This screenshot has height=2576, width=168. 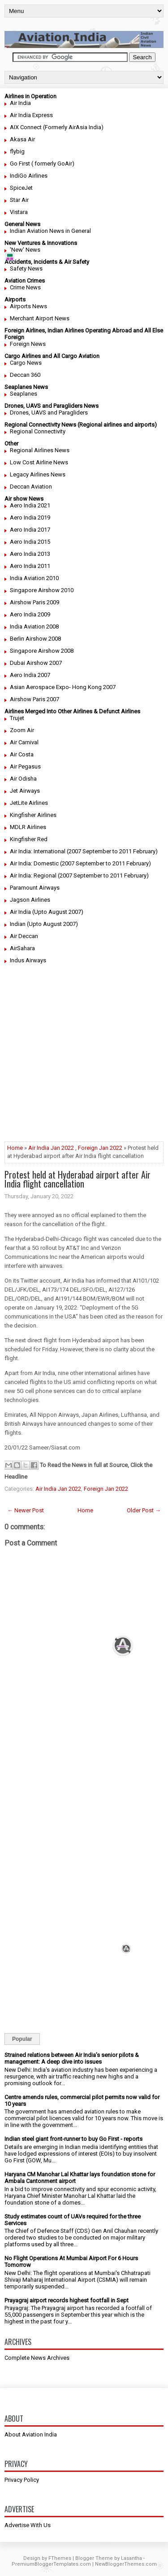 What do you see at coordinates (126, 1948) in the screenshot?
I see `check for available software updates` at bounding box center [126, 1948].